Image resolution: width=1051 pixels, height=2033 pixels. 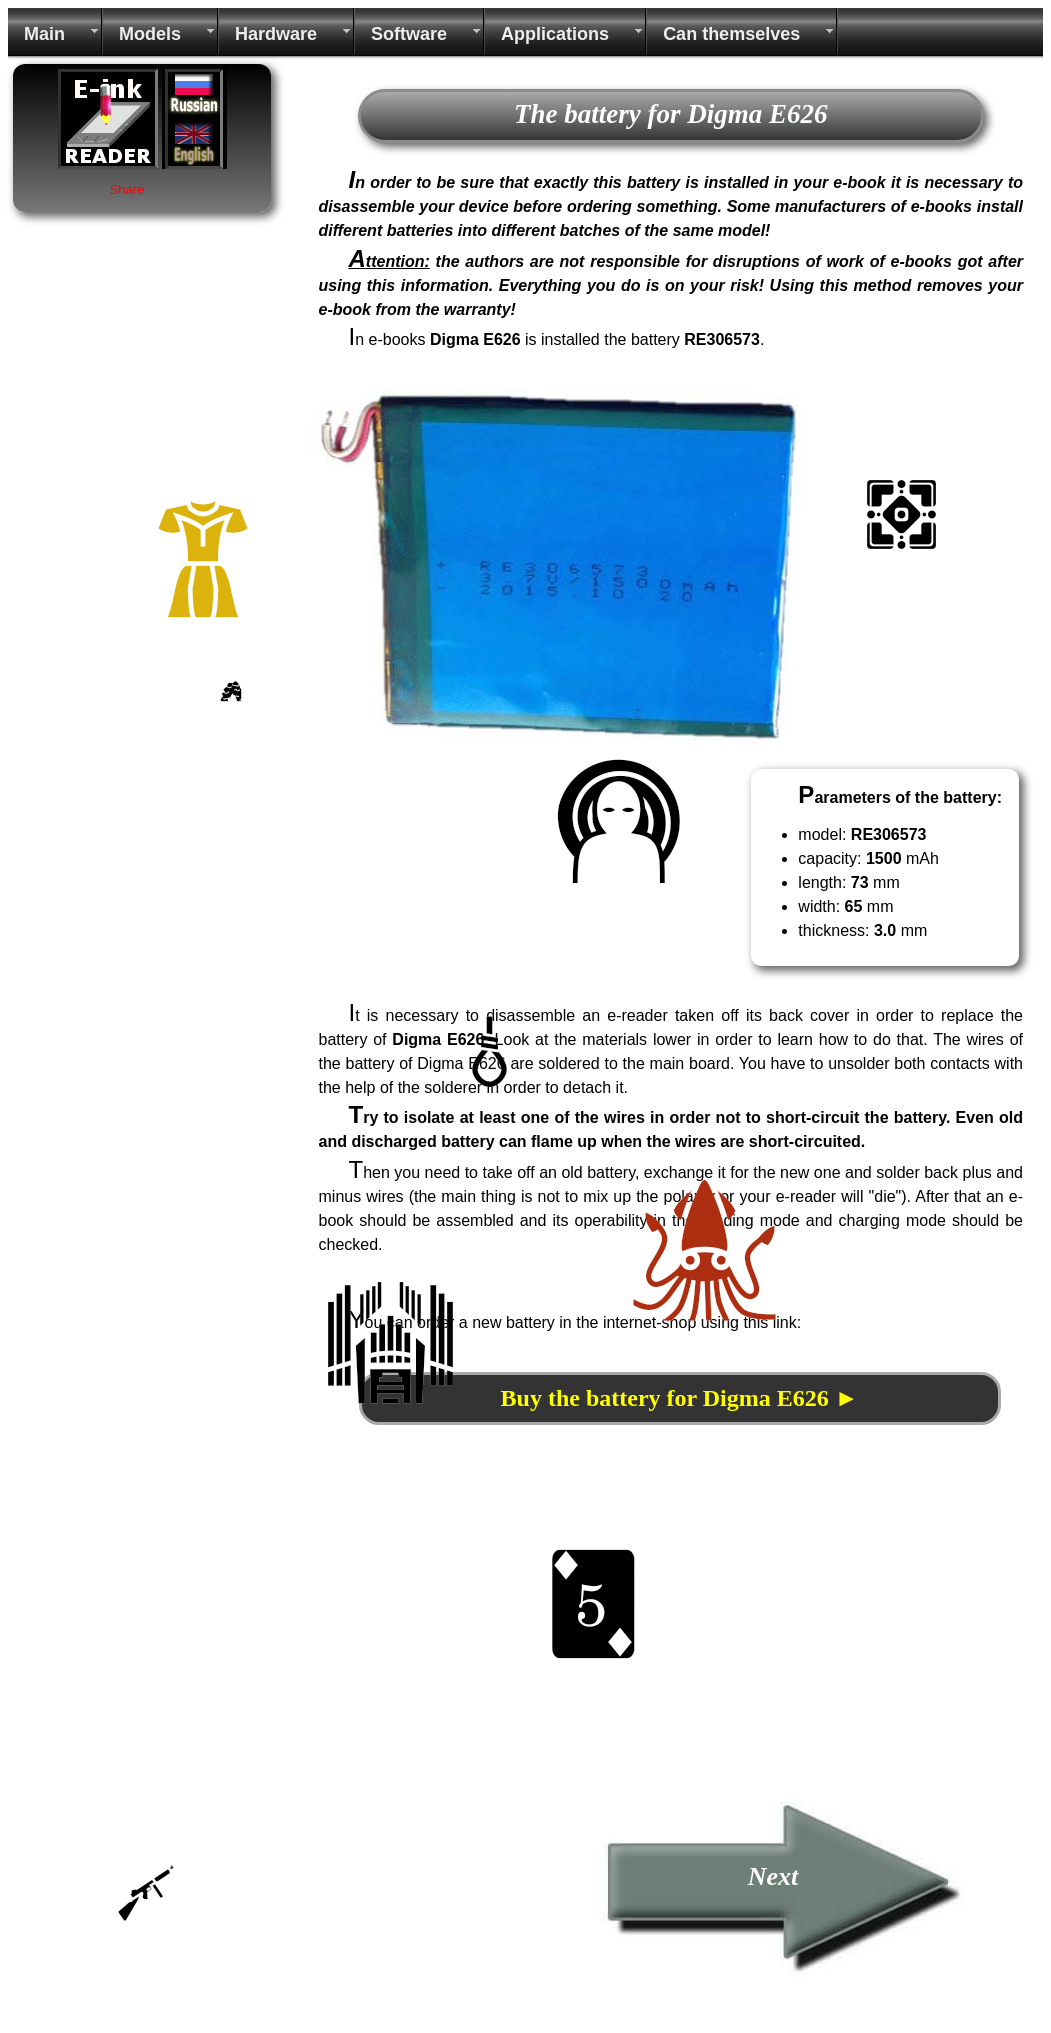 I want to click on indicates suspicious activity detected, so click(x=618, y=821).